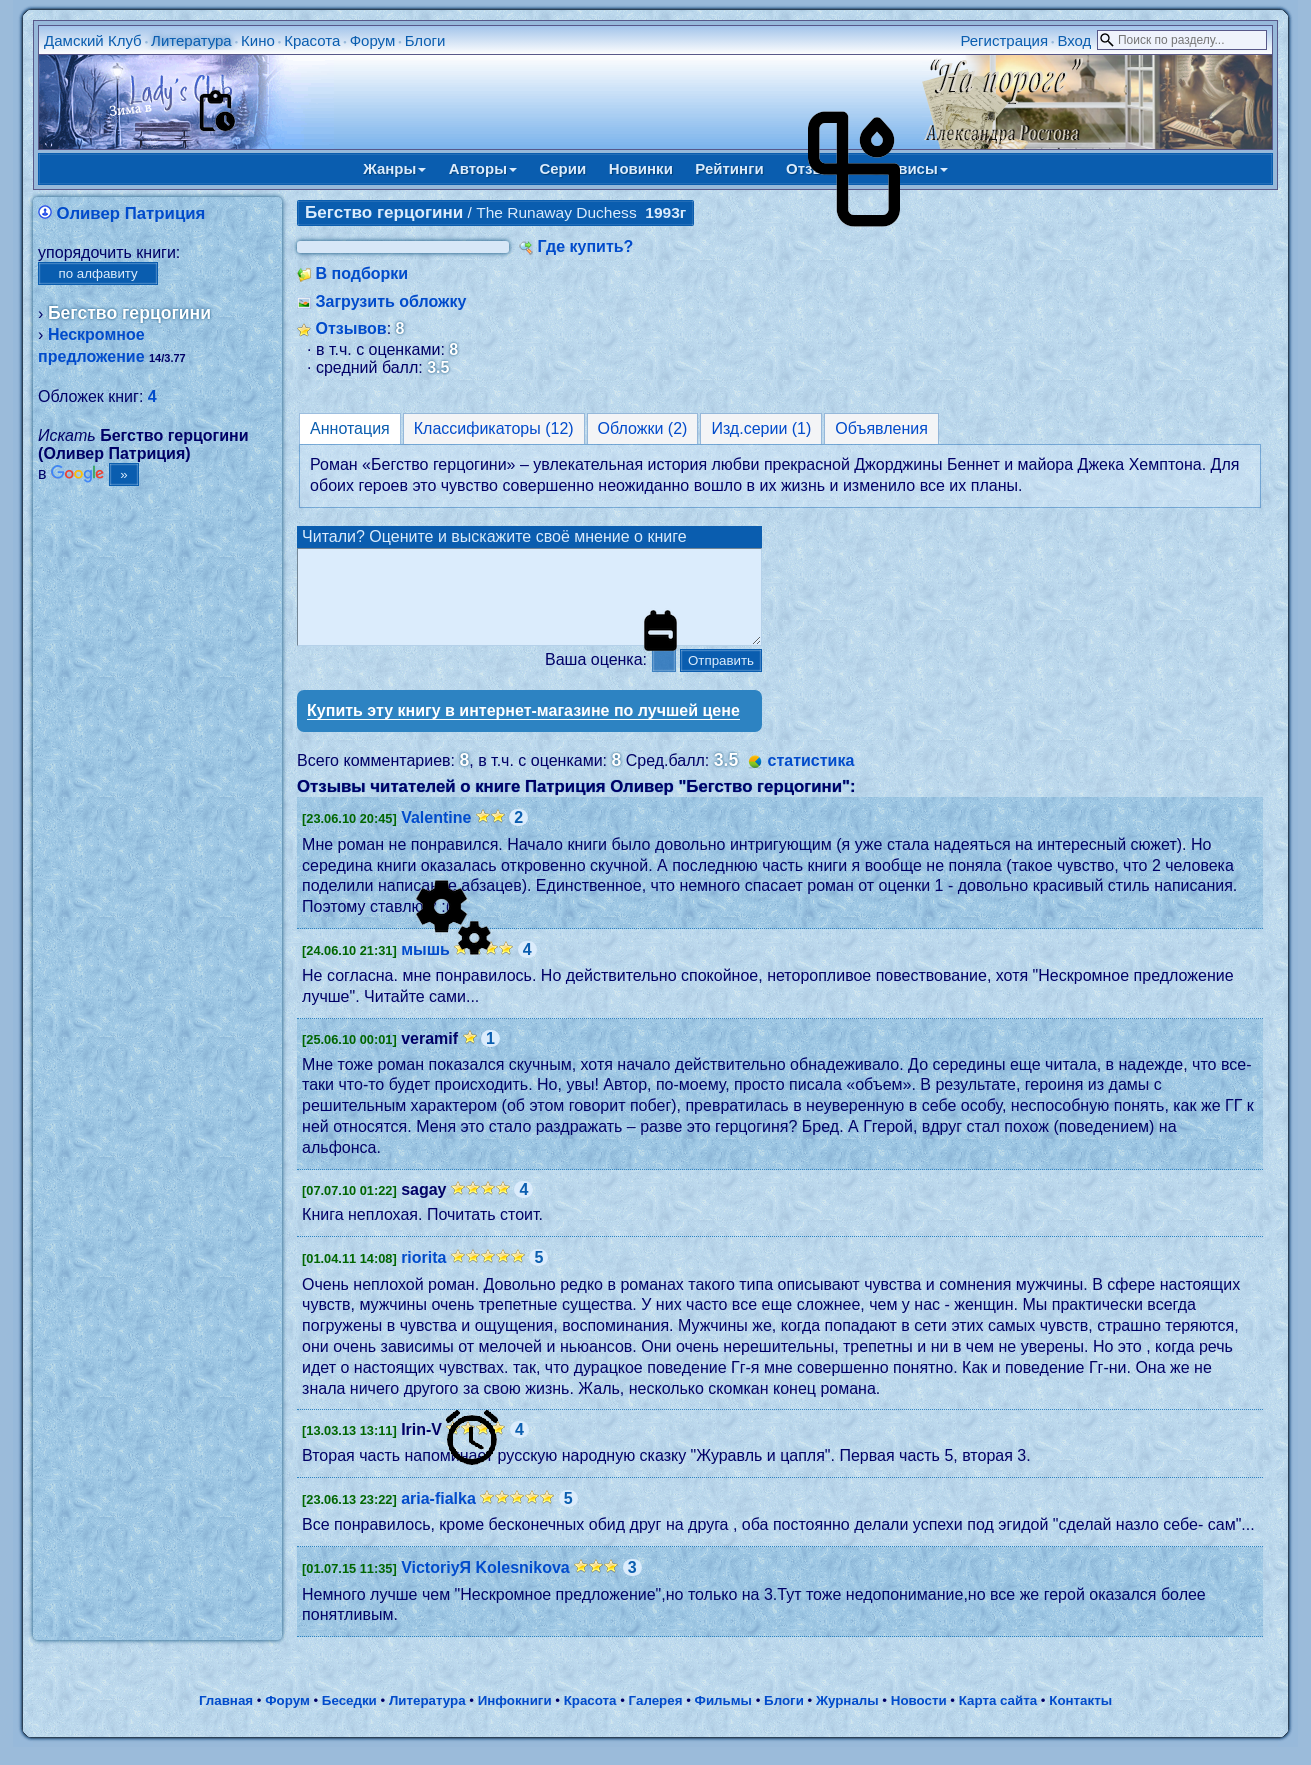 This screenshot has width=1311, height=1765. What do you see at coordinates (660, 630) in the screenshot?
I see `access your backpack or bag inventory` at bounding box center [660, 630].